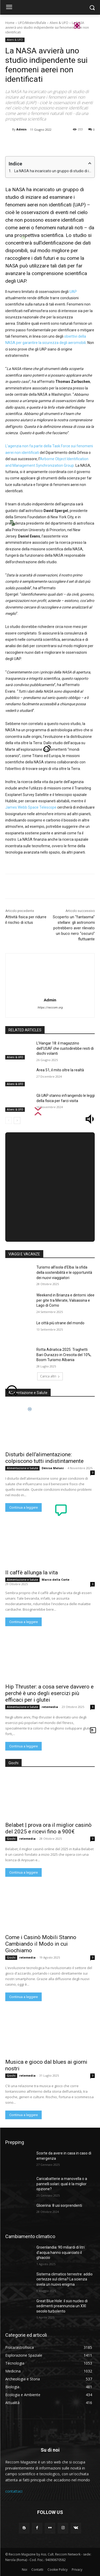 The height and width of the screenshot is (2576, 100). I want to click on open comments section, so click(61, 1510).